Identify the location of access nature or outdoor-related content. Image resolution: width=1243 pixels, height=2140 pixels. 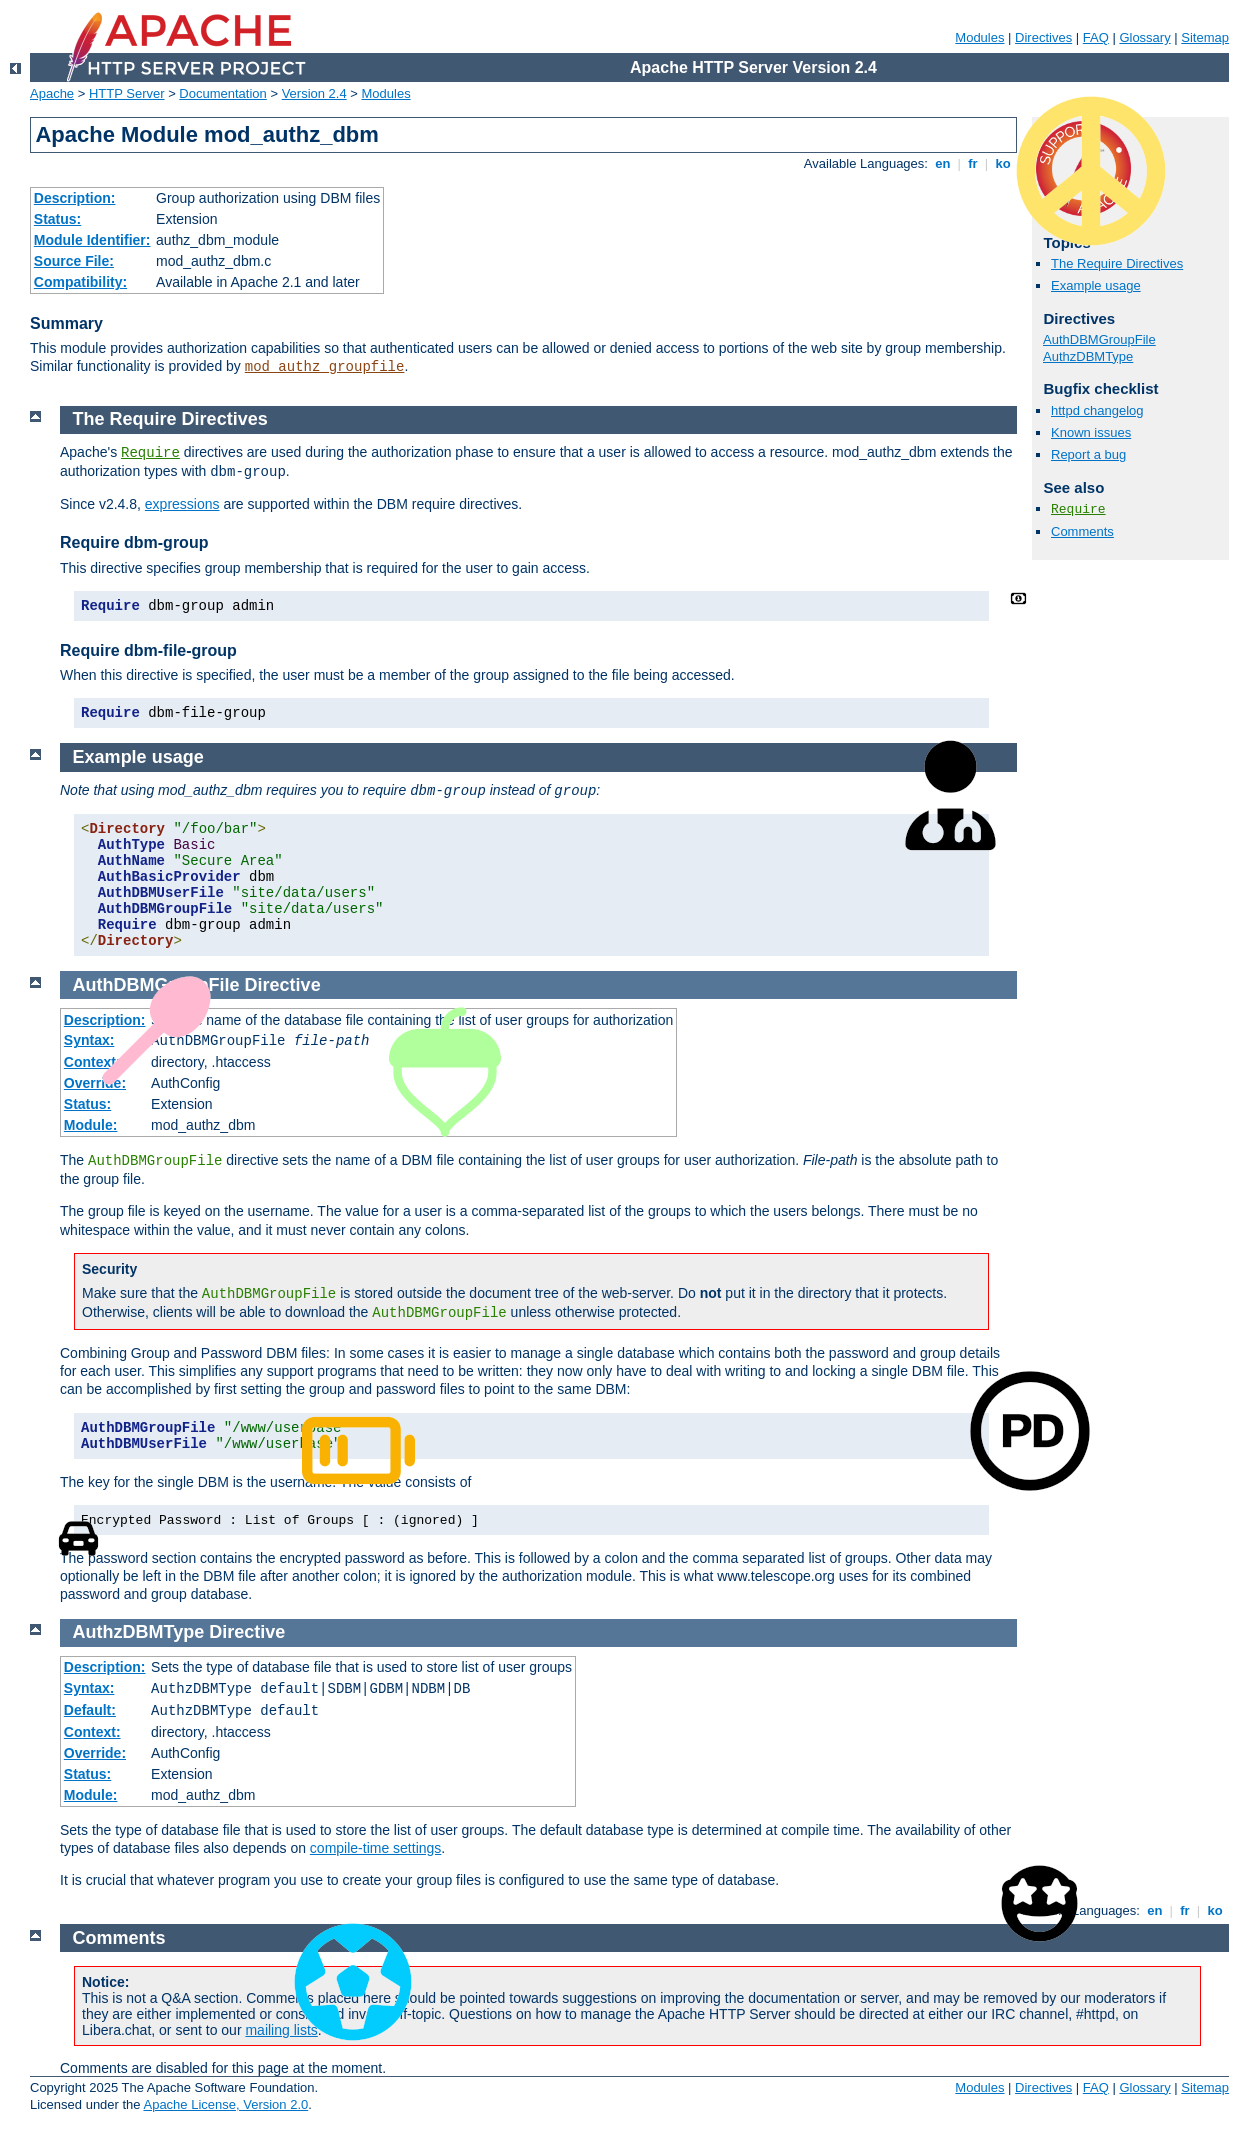
(445, 1072).